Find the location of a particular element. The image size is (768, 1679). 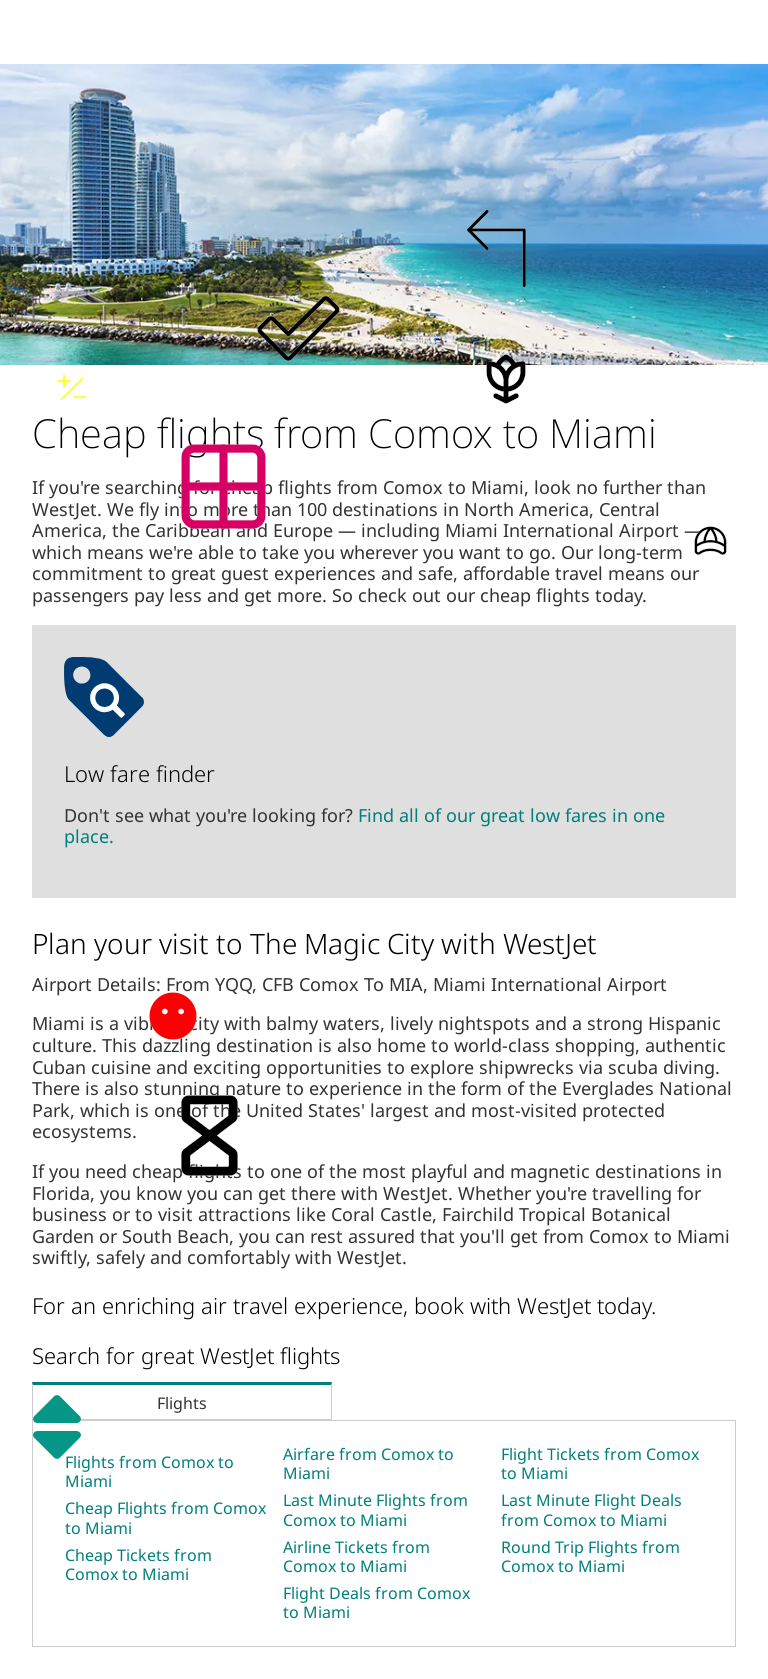

undo or go back to previous action is located at coordinates (499, 248).